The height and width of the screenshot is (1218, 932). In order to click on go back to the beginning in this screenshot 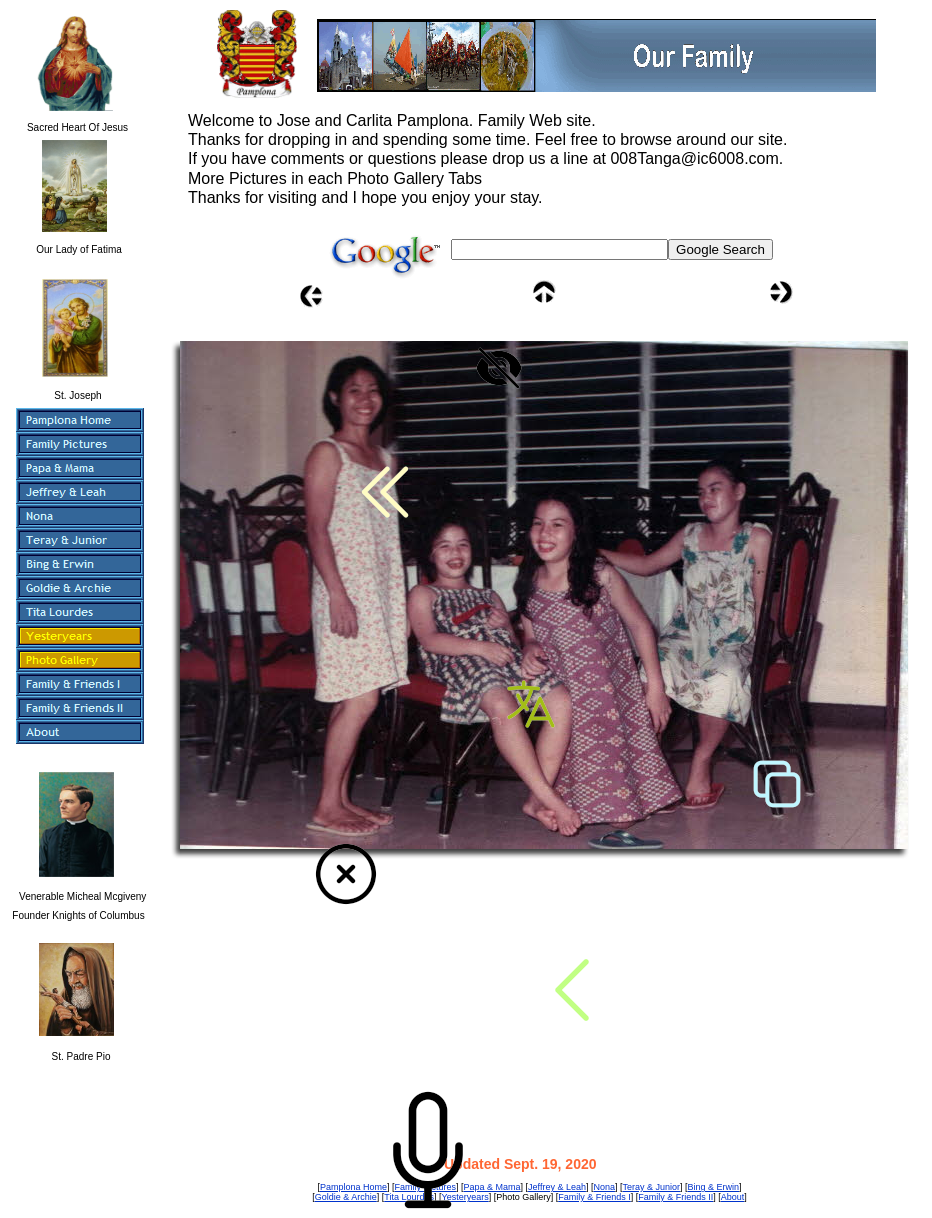, I will do `click(385, 492)`.